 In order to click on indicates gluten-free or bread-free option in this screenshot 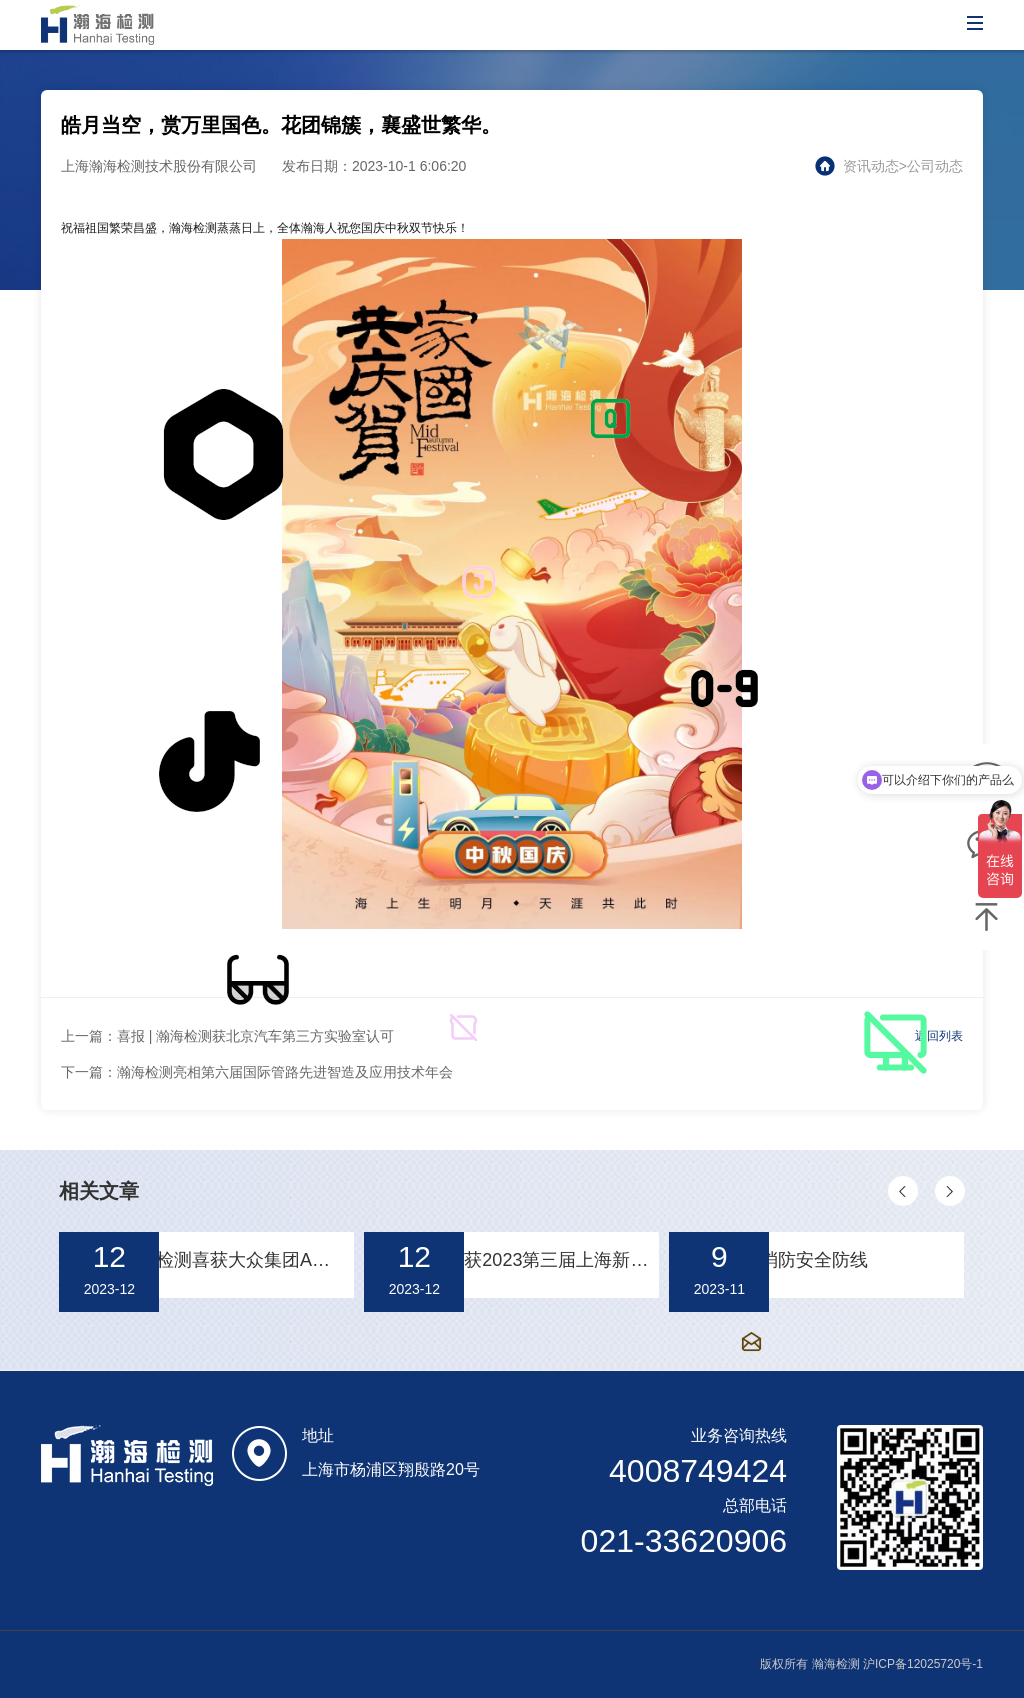, I will do `click(463, 1027)`.